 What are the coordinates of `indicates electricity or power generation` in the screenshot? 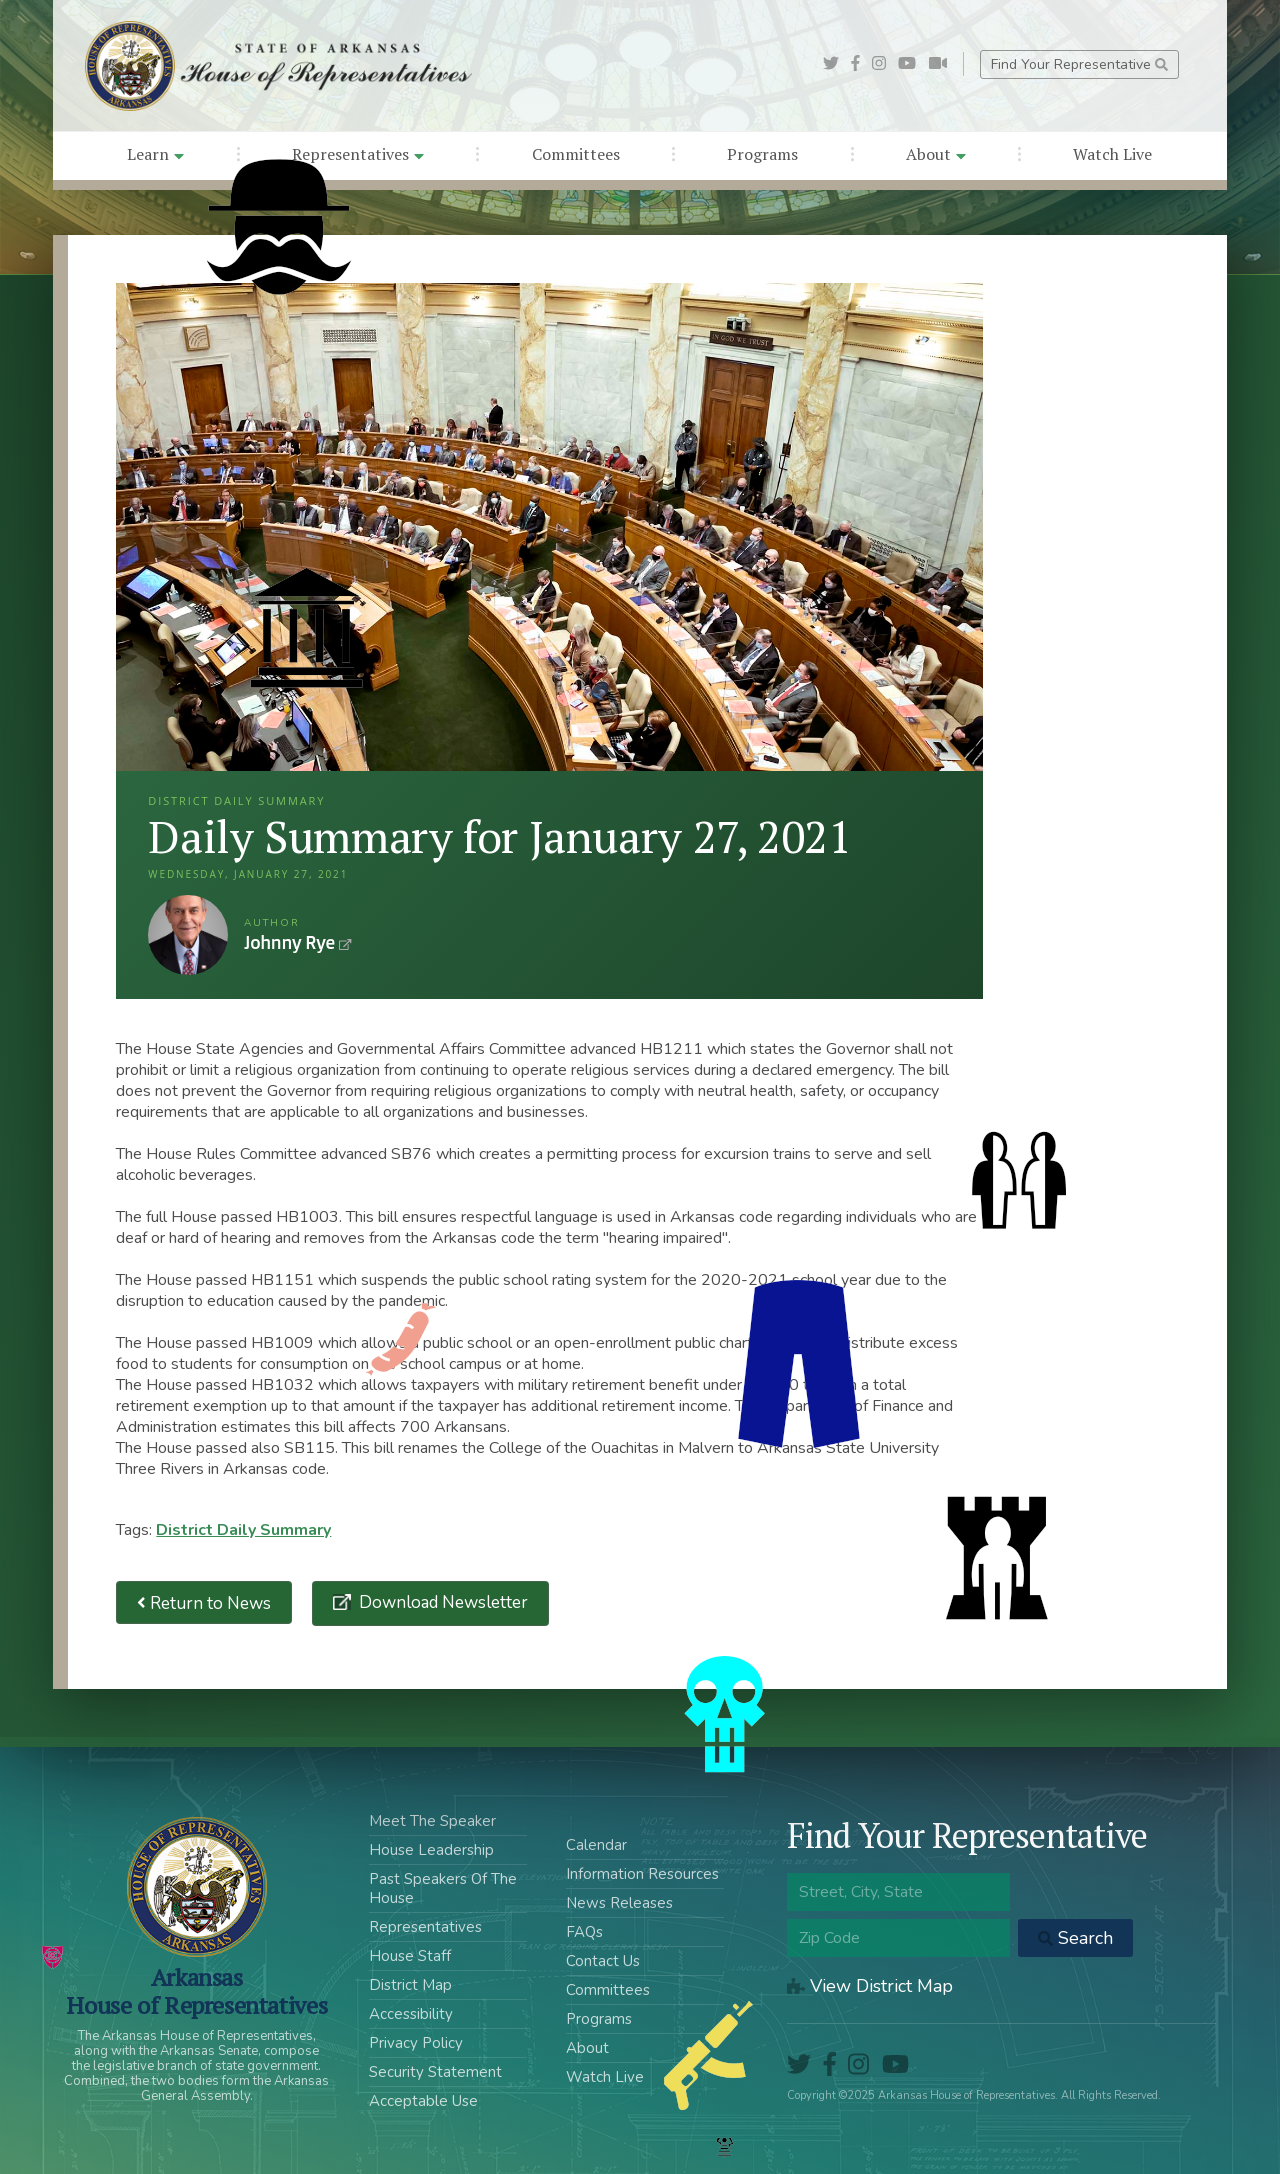 It's located at (724, 2147).